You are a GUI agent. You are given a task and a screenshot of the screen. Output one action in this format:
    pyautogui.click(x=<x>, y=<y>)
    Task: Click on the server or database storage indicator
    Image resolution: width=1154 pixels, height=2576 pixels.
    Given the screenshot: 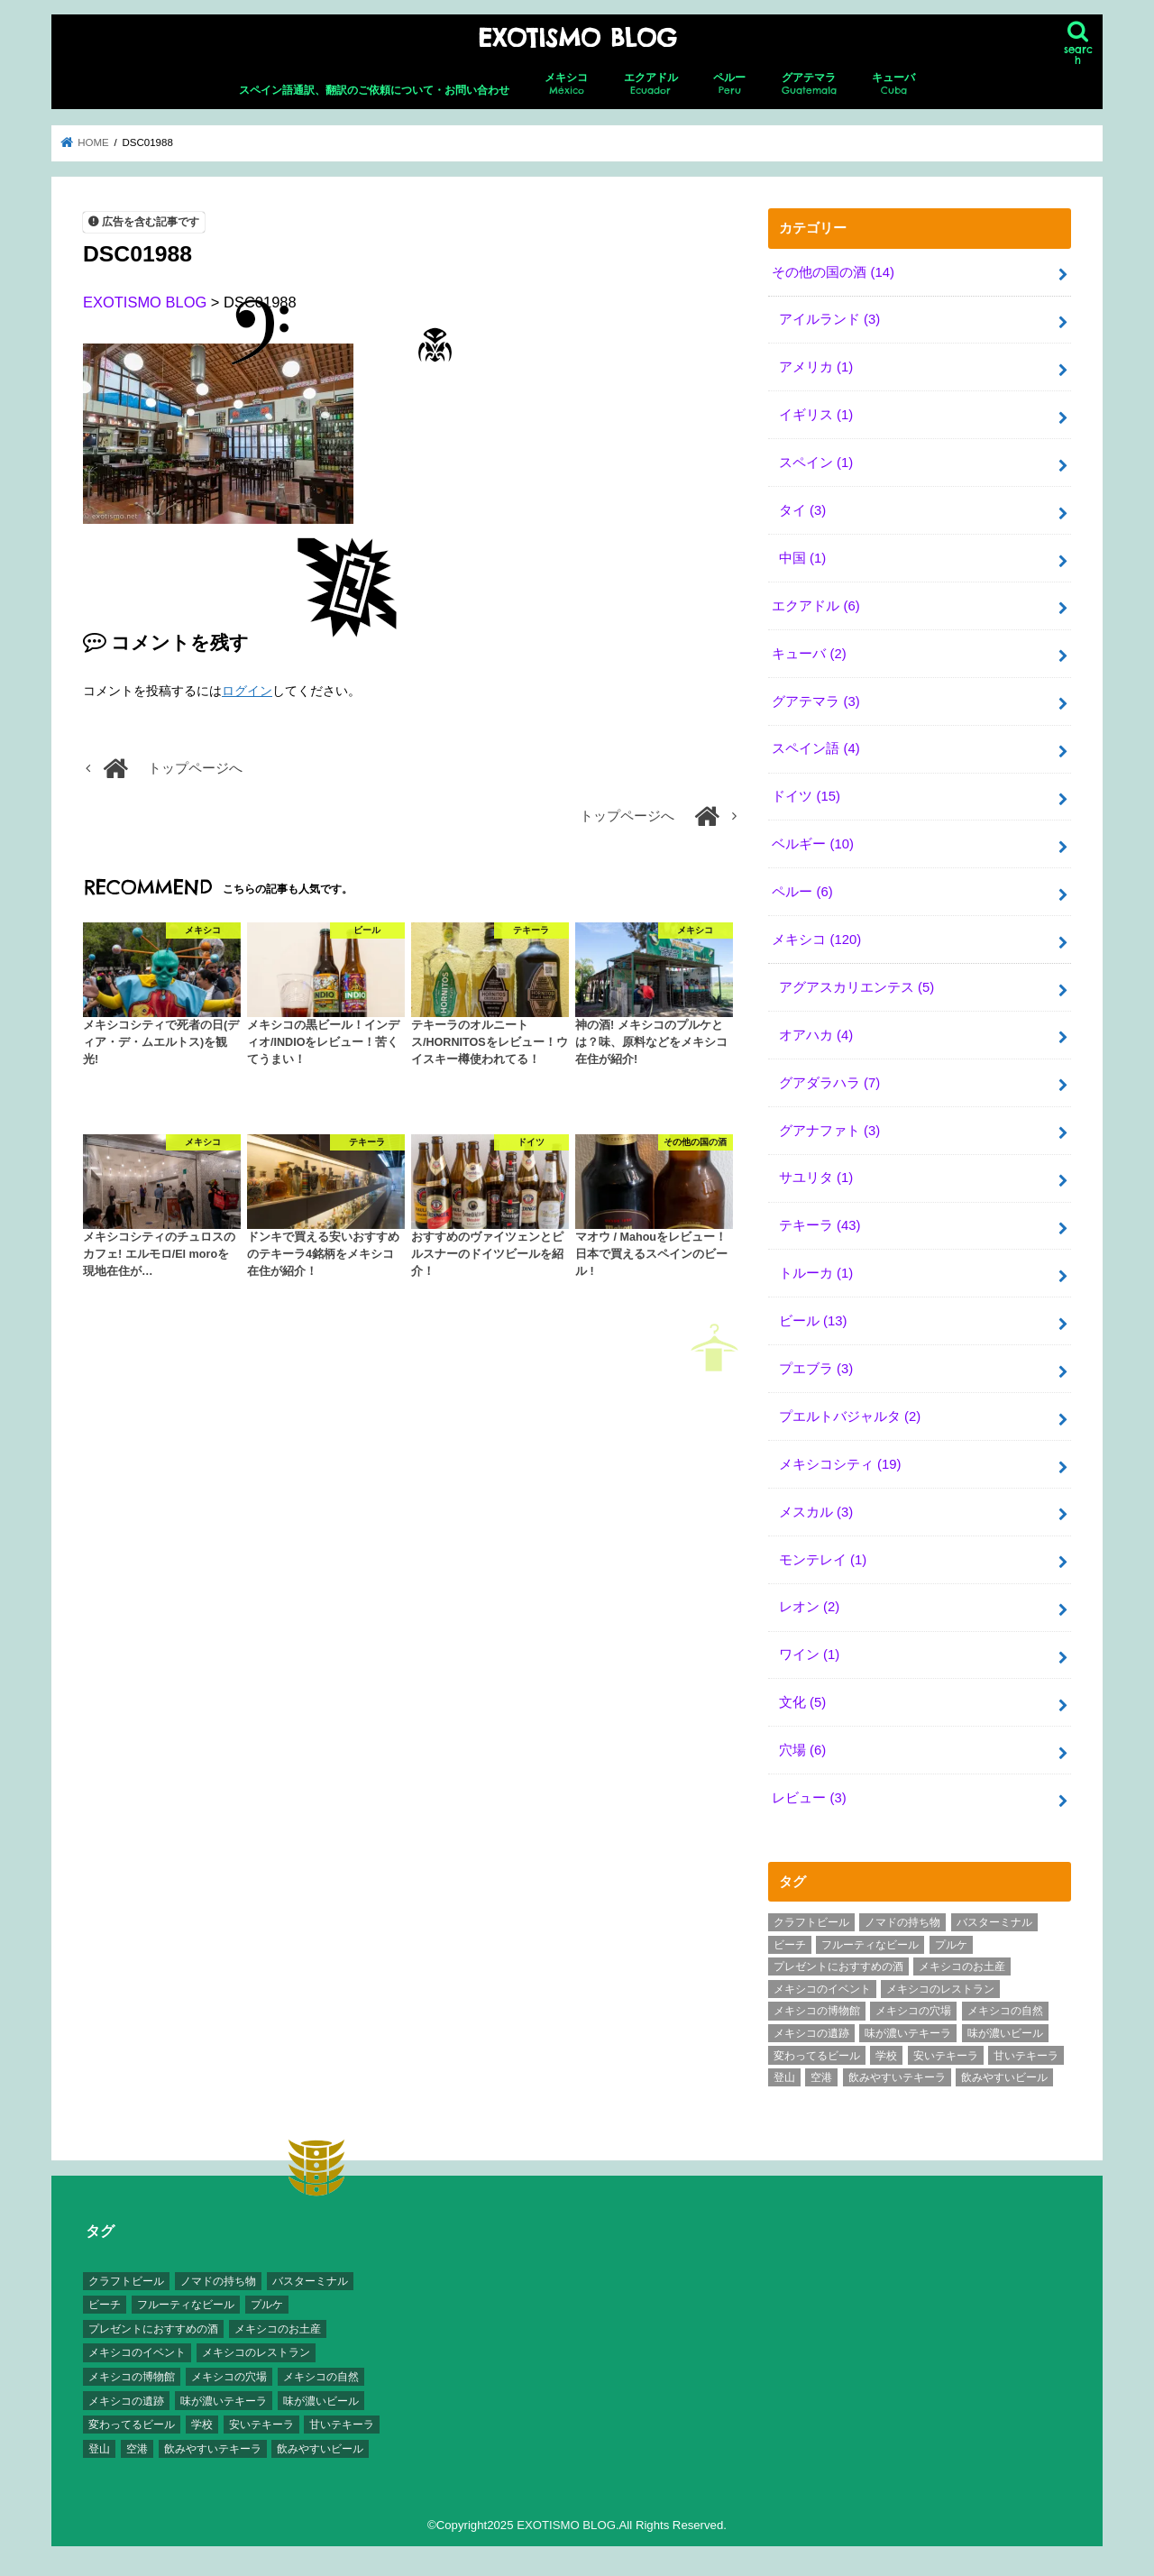 What is the action you would take?
    pyautogui.click(x=316, y=2168)
    